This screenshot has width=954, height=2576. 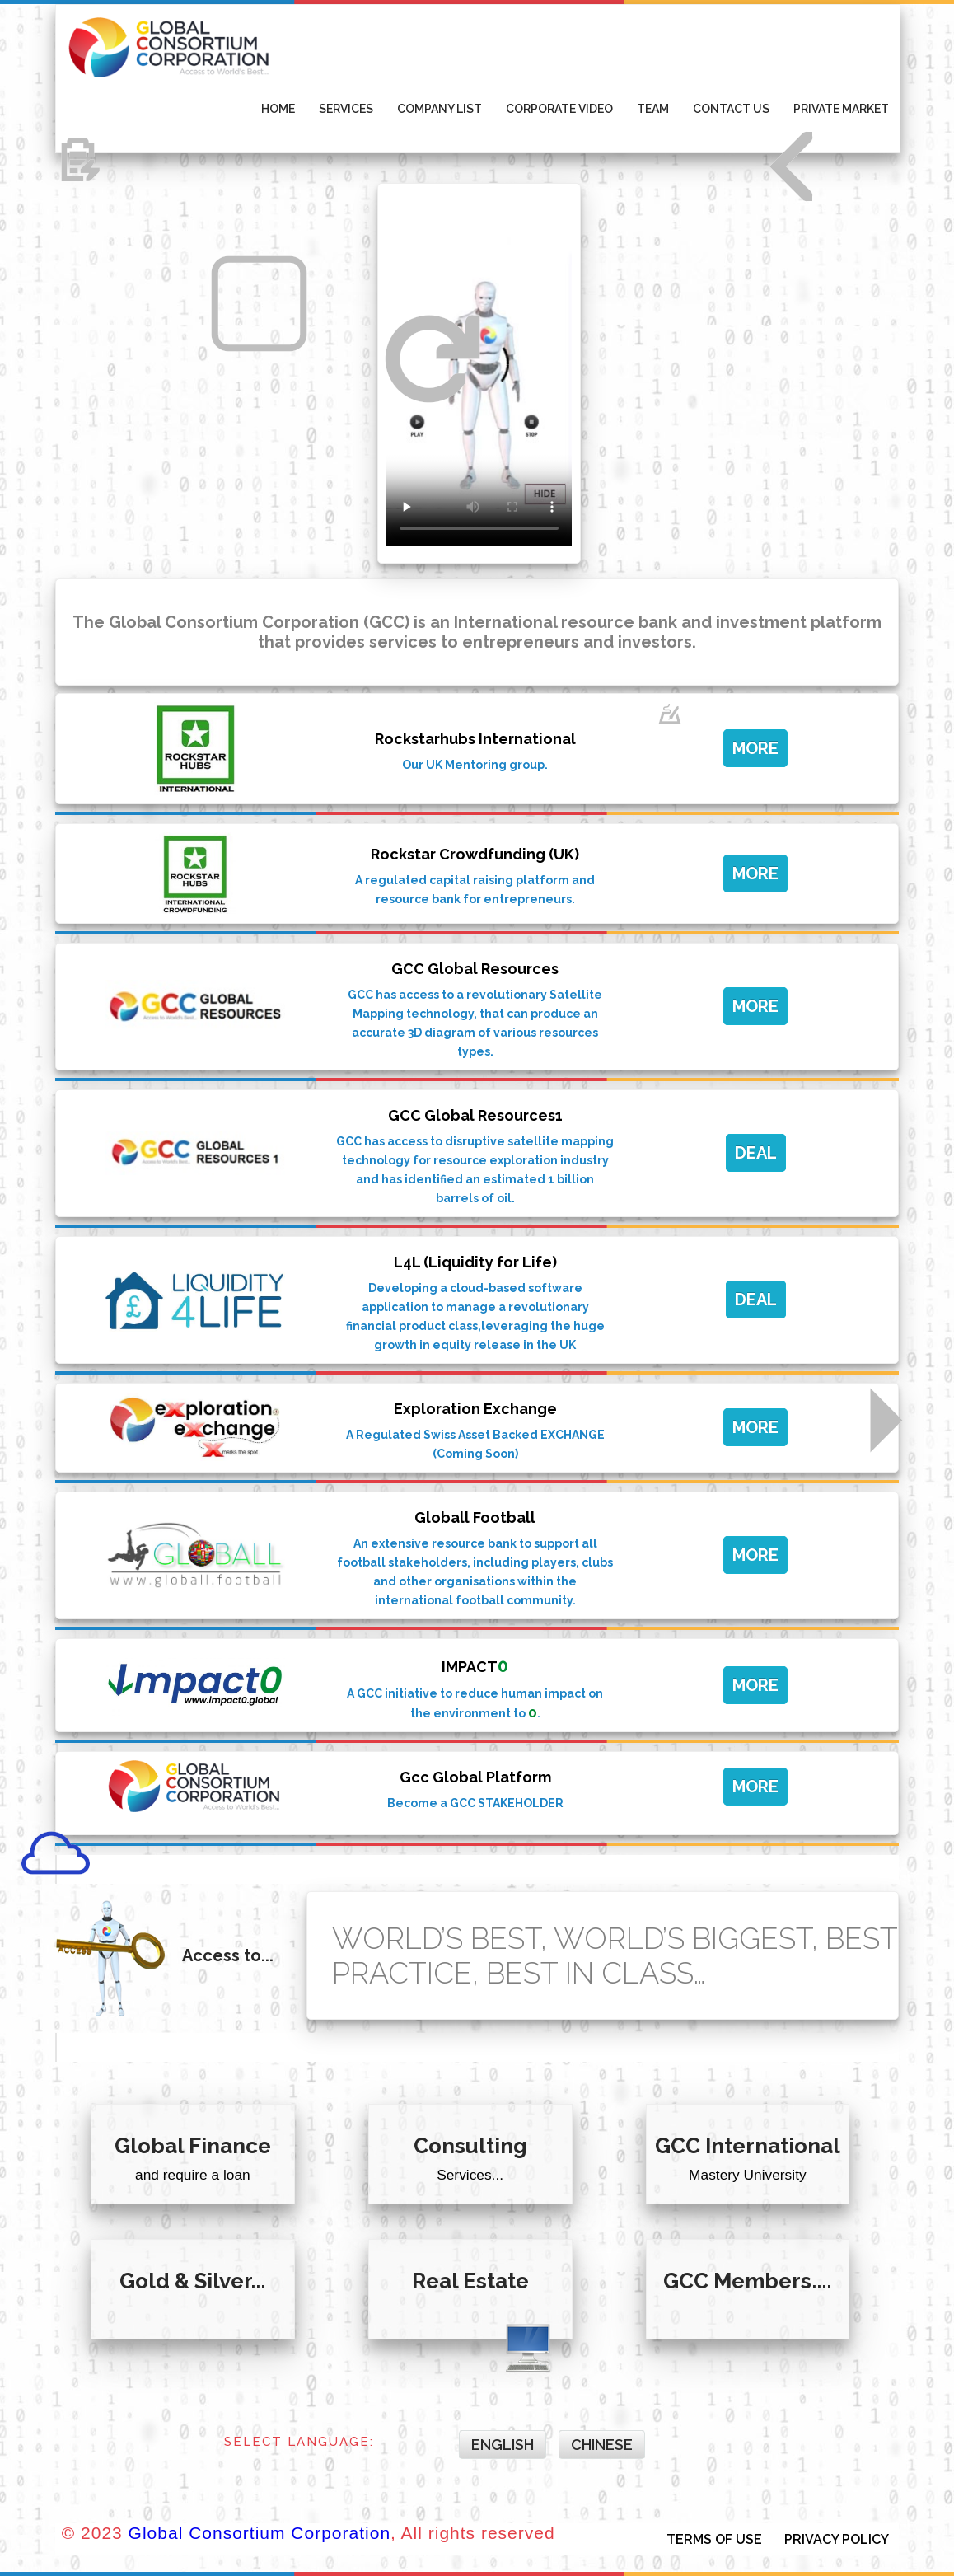 I want to click on battery fully charged and currently charging, so click(x=77, y=159).